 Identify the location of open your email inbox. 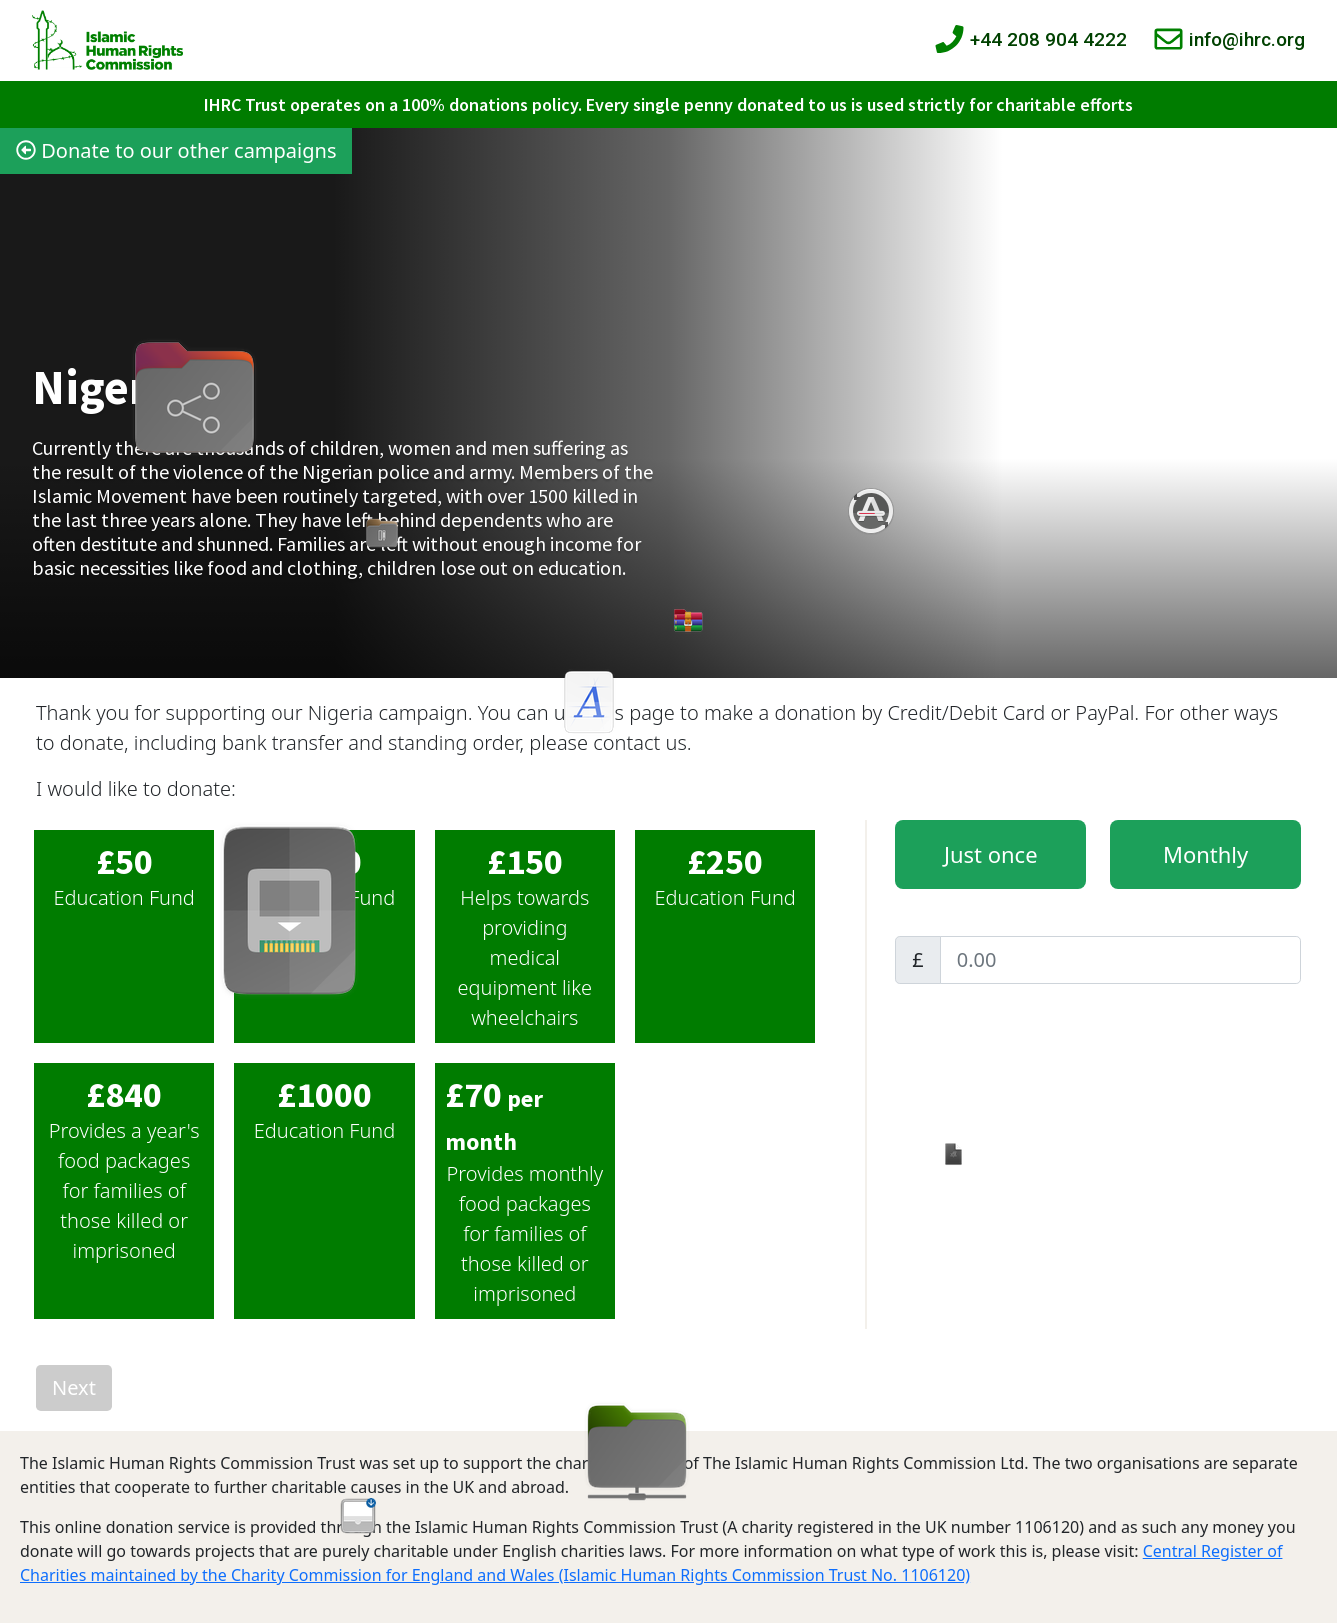
(358, 1516).